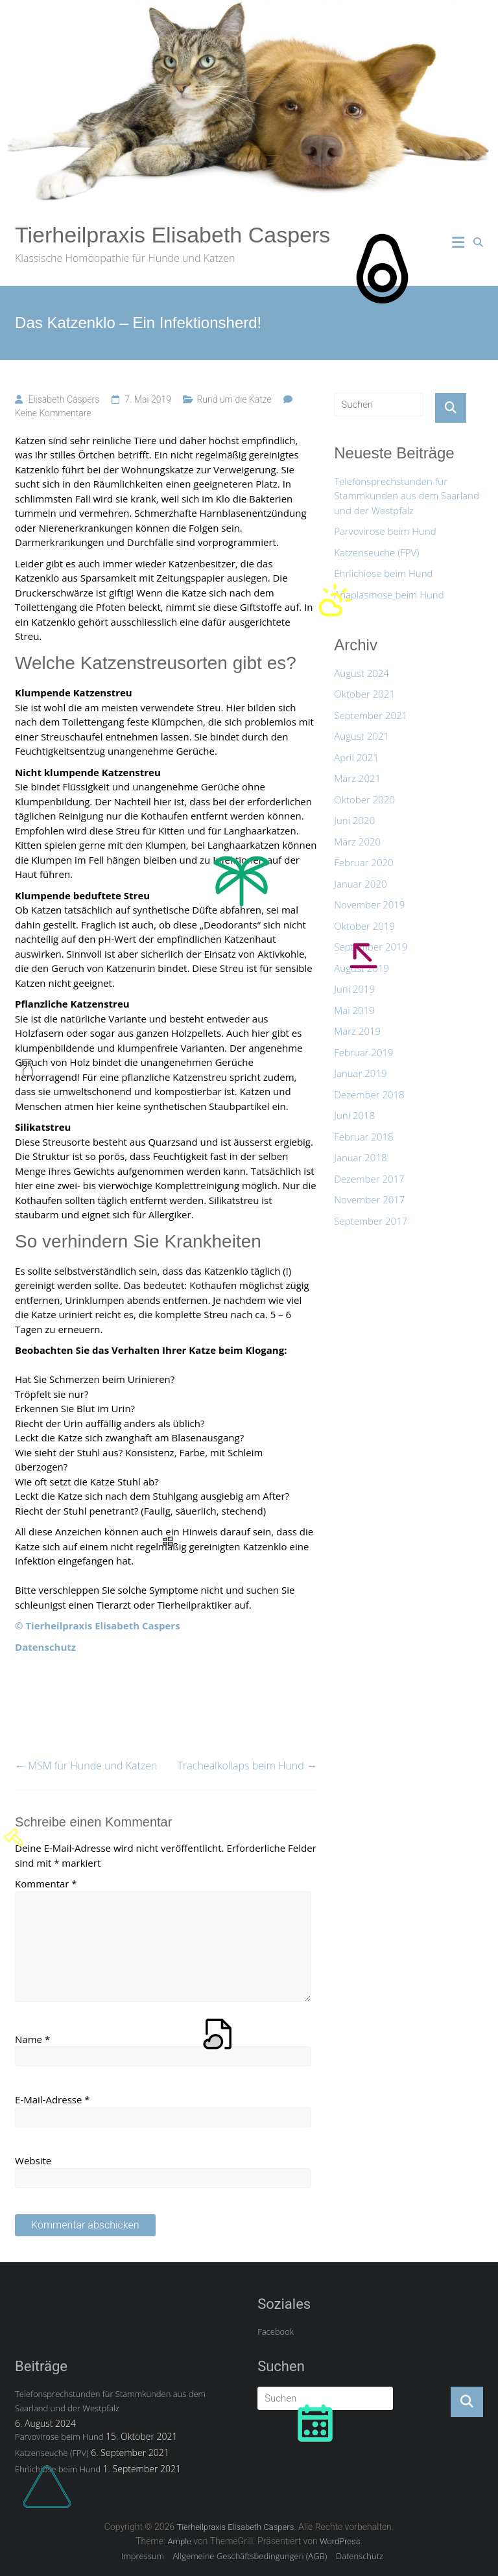 The height and width of the screenshot is (2576, 498). Describe the element at coordinates (47, 2487) in the screenshot. I see `play or start media content` at that location.